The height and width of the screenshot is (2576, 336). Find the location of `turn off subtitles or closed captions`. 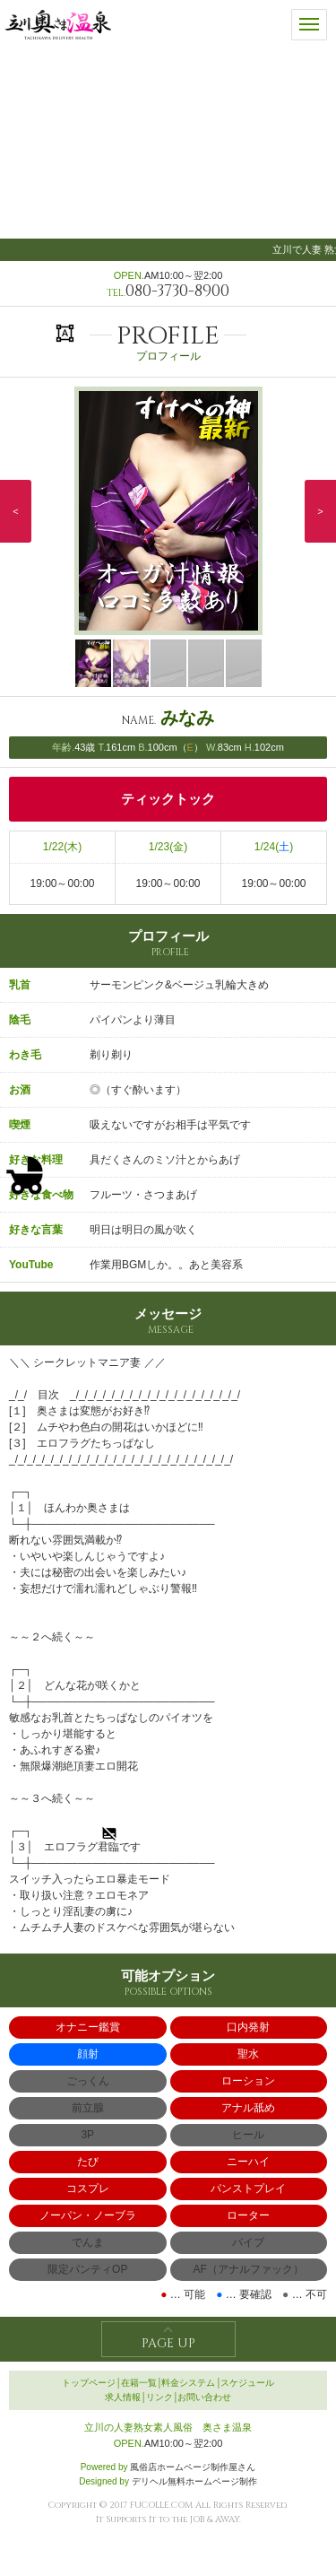

turn off subtitles or closed captions is located at coordinates (109, 1833).